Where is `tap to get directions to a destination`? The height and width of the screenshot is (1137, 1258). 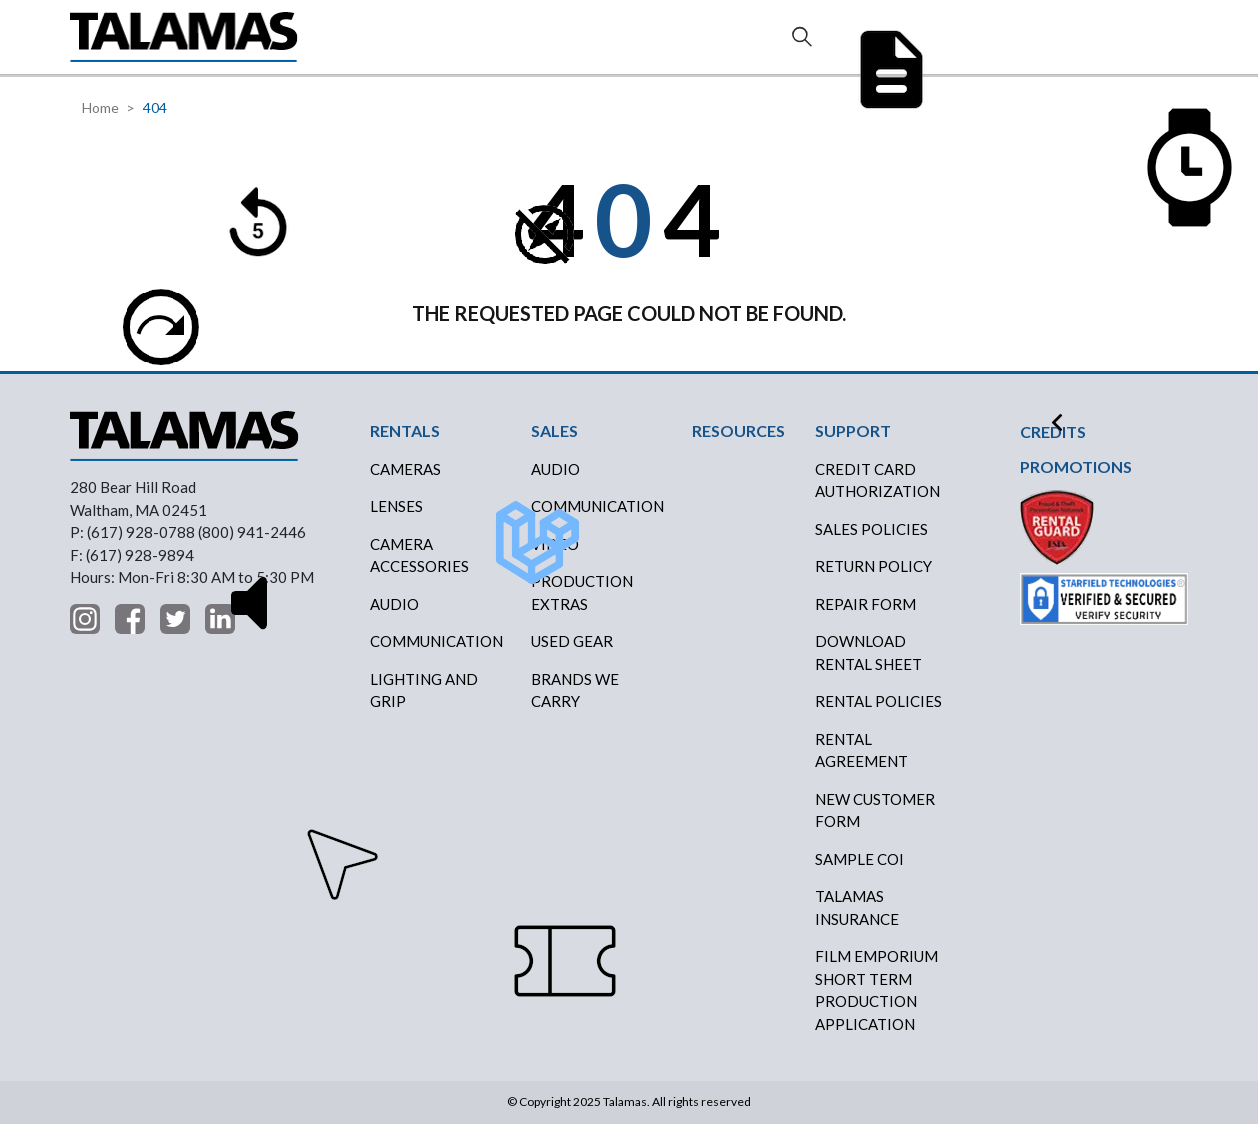
tap to get directions to a destination is located at coordinates (337, 859).